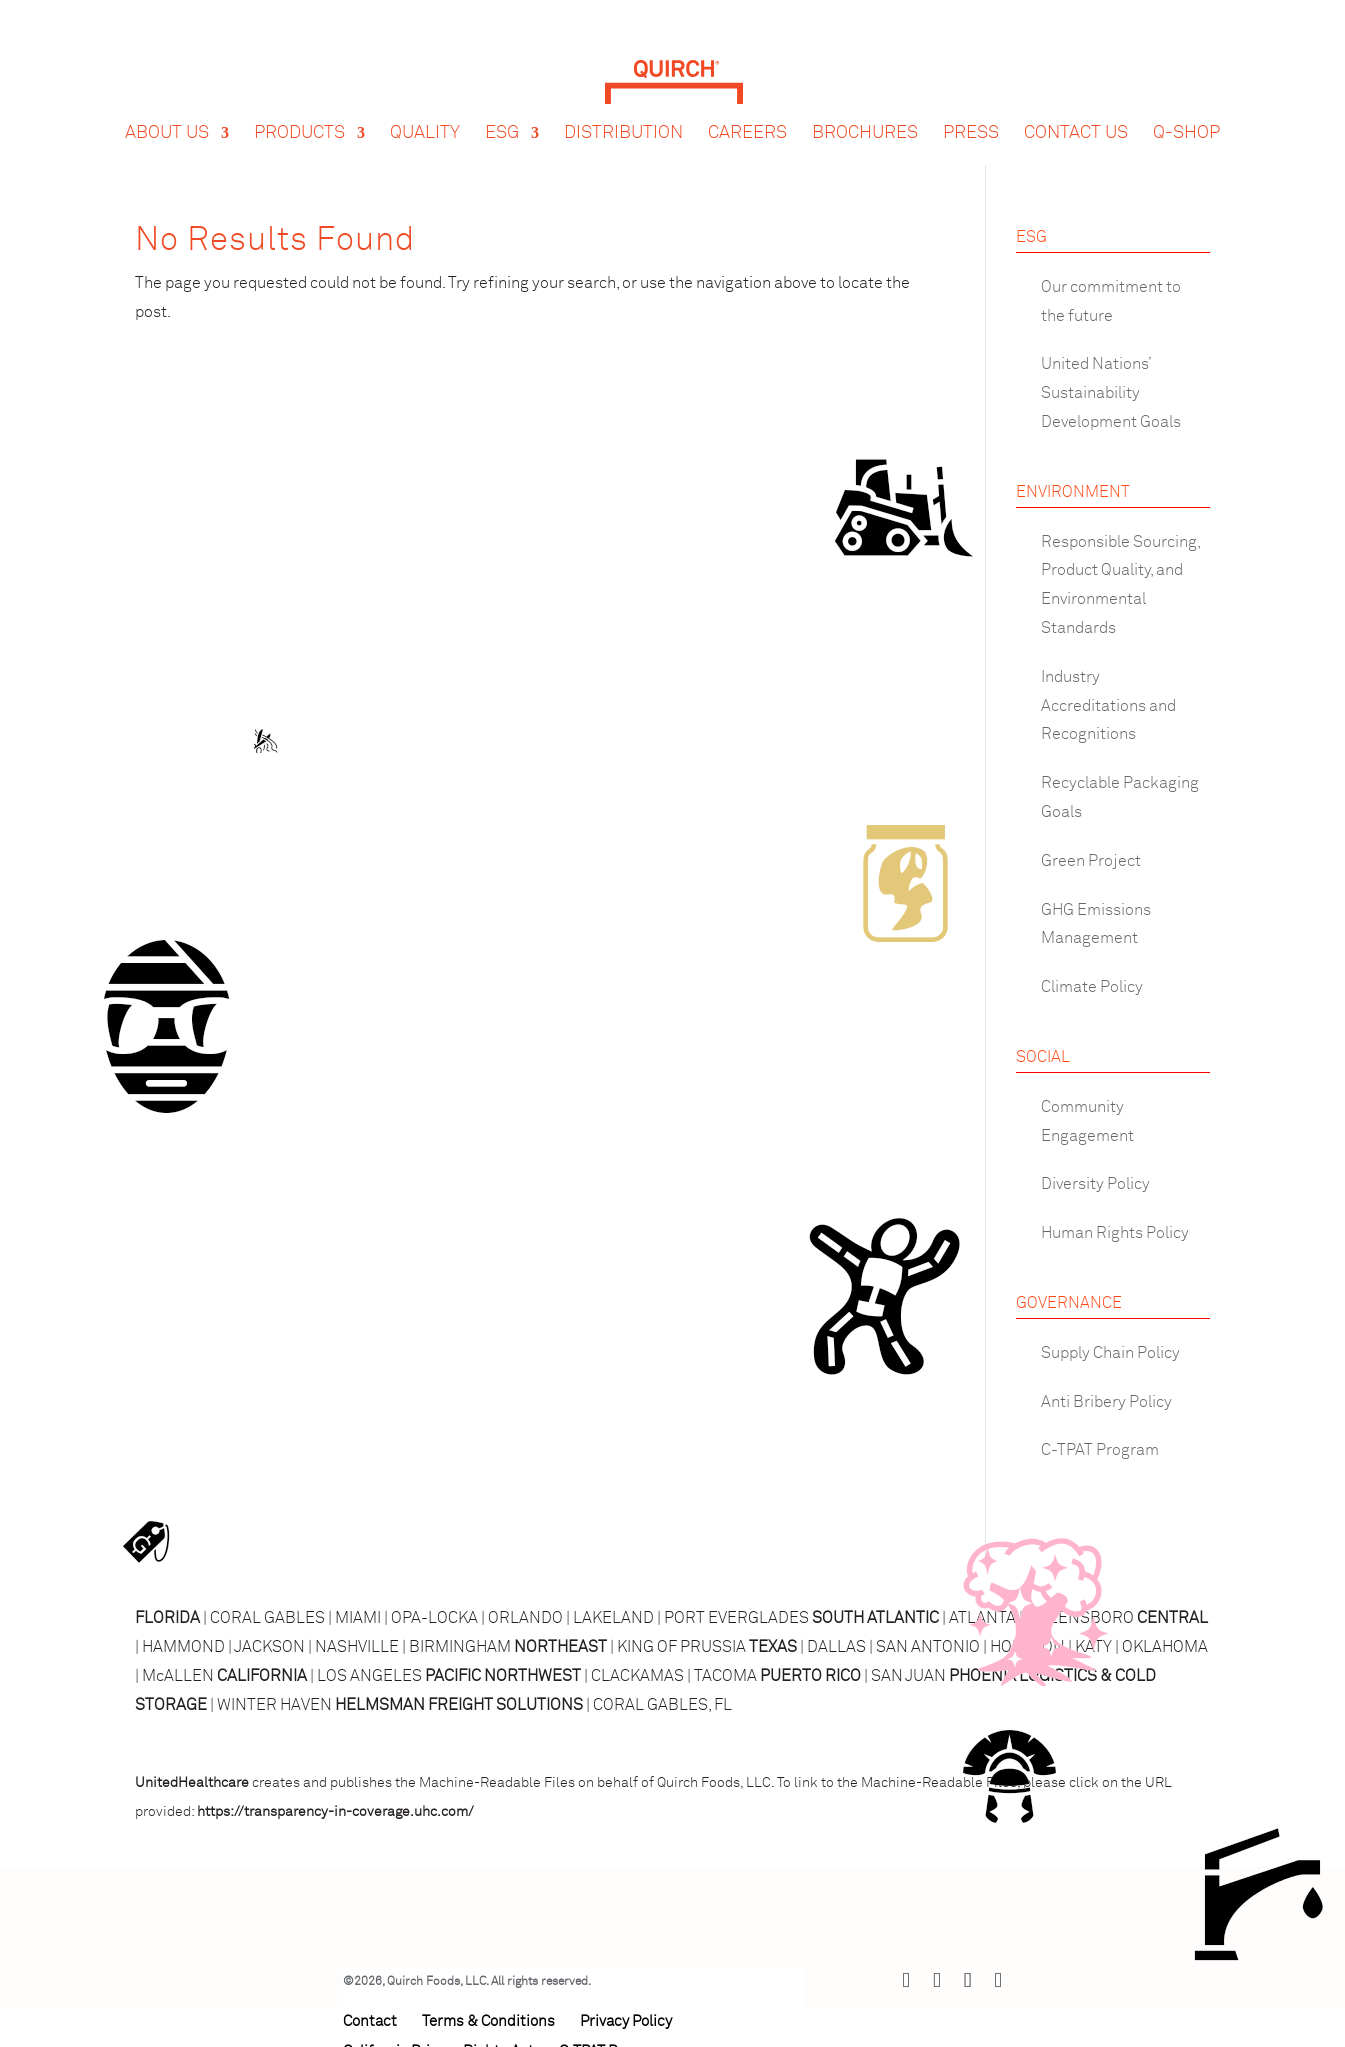 This screenshot has width=1345, height=2047. Describe the element at coordinates (266, 741) in the screenshot. I see `cut or trim hair` at that location.